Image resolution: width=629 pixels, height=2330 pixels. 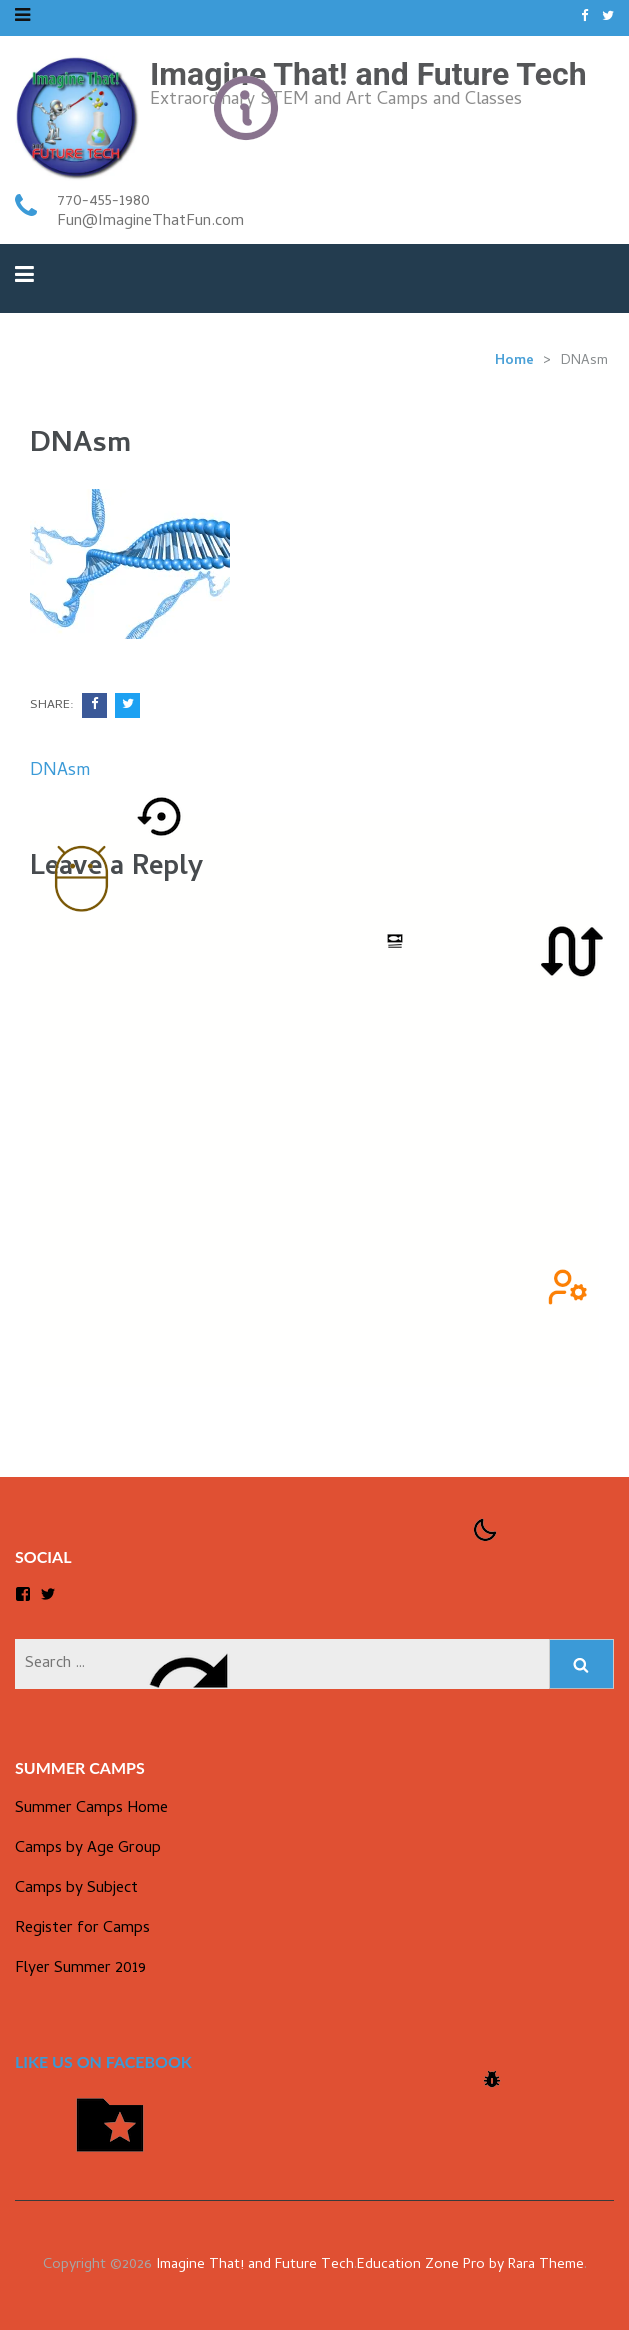 What do you see at coordinates (246, 108) in the screenshot?
I see `view more information or details` at bounding box center [246, 108].